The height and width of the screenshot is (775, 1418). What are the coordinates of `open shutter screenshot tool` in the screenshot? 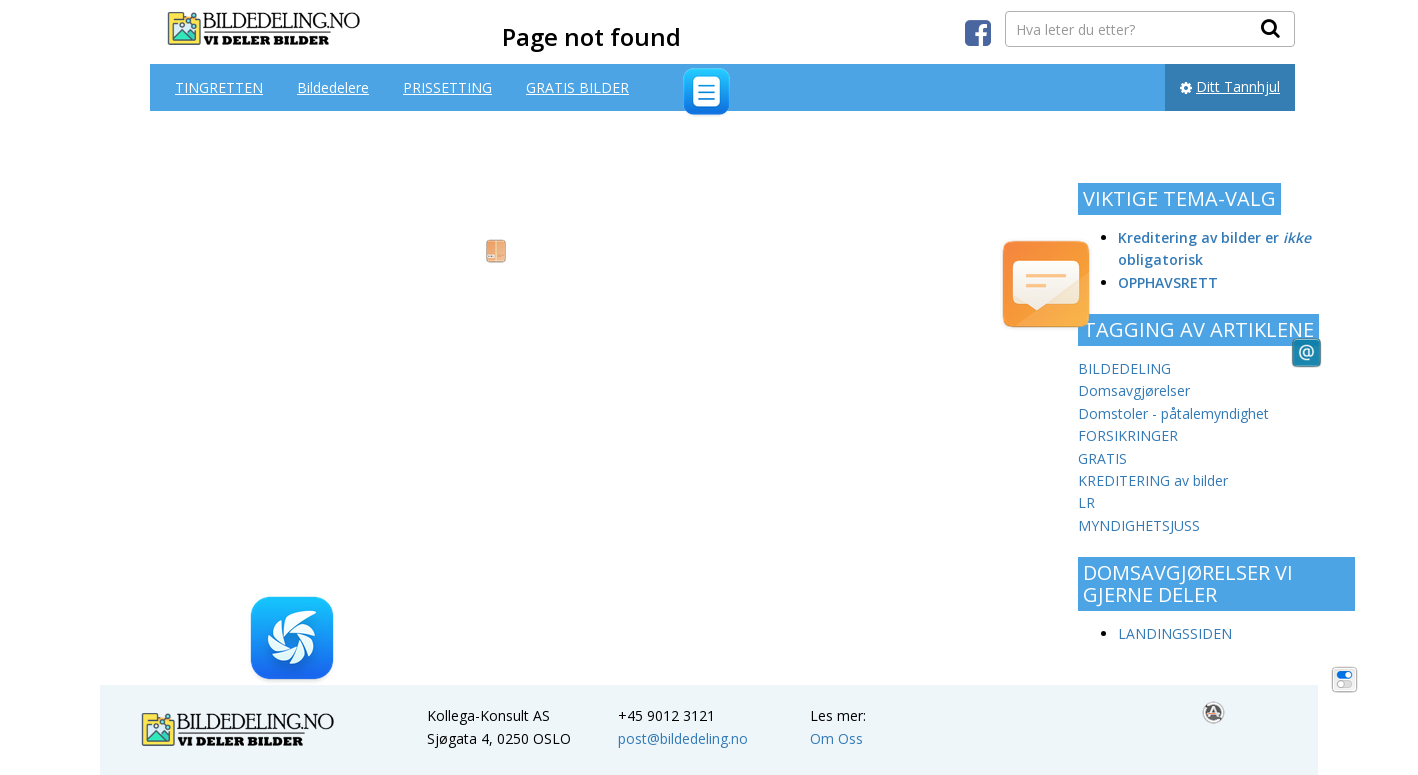 It's located at (292, 638).